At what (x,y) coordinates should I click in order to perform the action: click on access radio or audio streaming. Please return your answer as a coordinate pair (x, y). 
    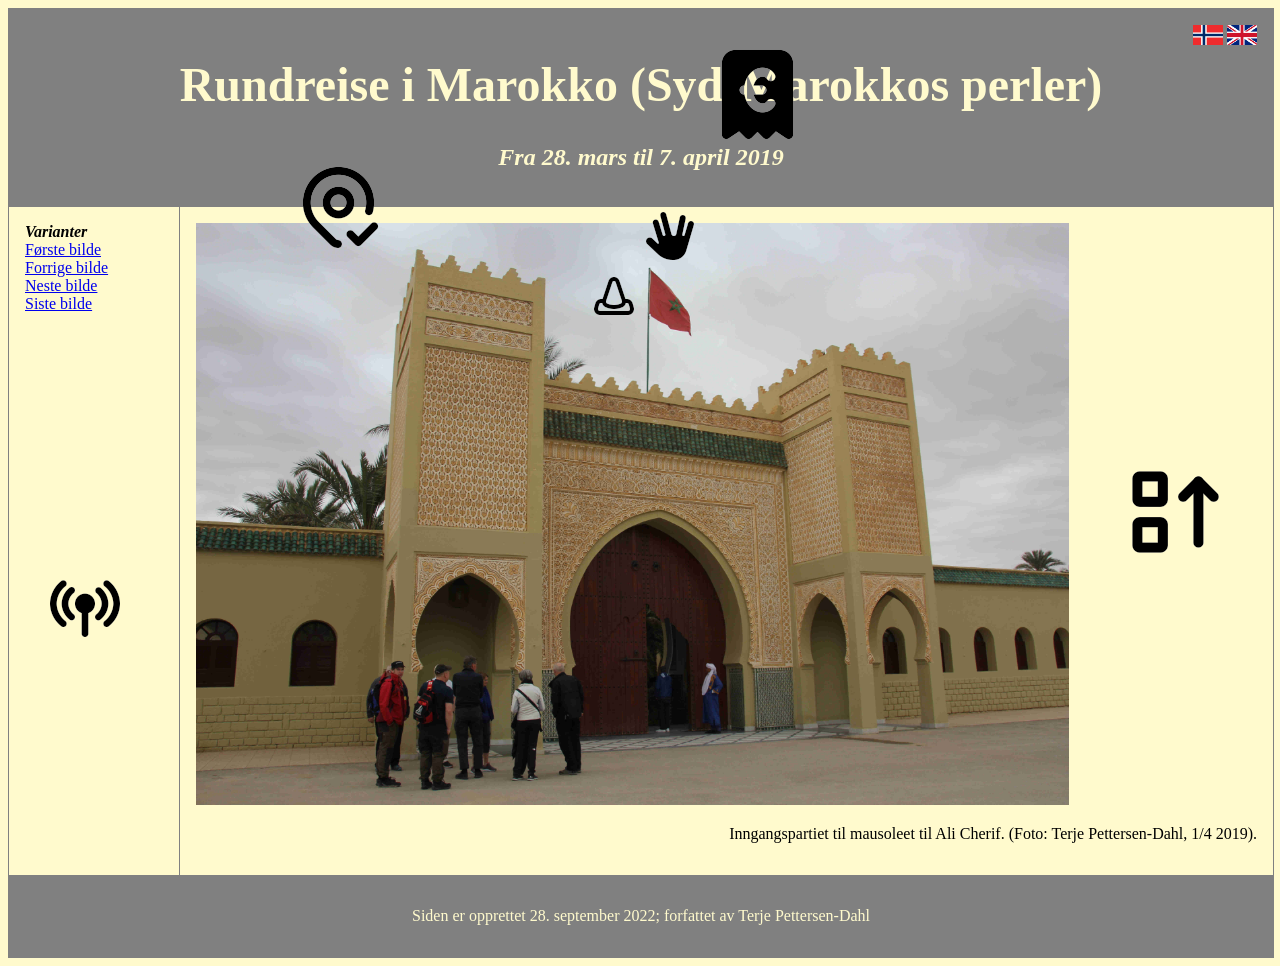
    Looking at the image, I should click on (85, 607).